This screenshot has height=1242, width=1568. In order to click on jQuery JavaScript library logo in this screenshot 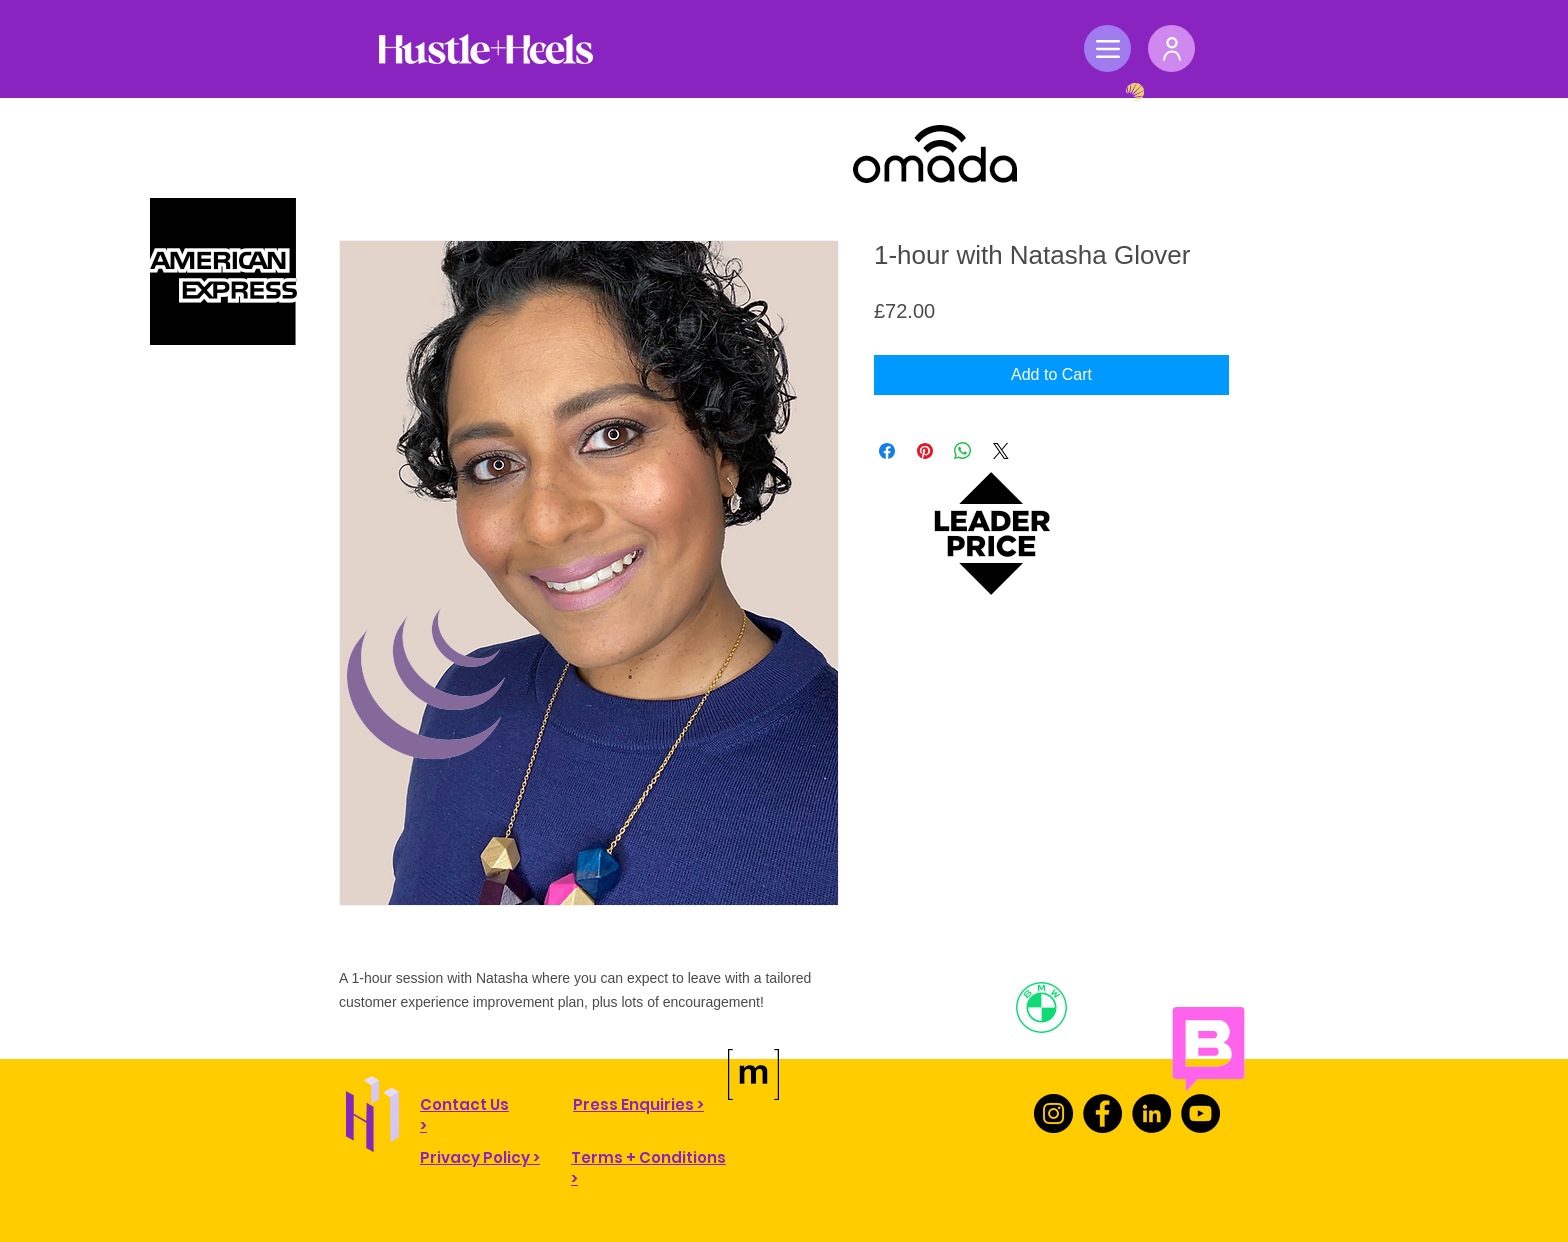, I will do `click(426, 683)`.